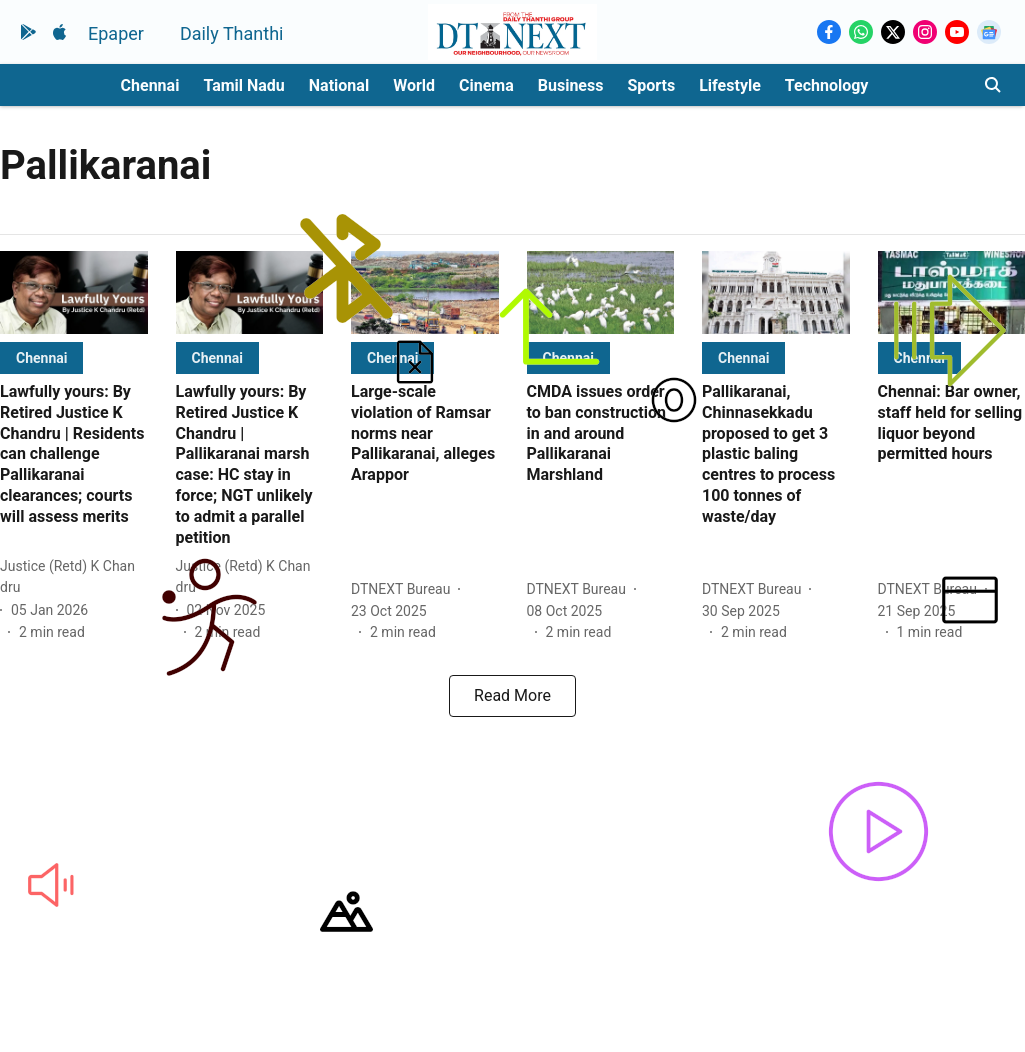 This screenshot has height=1052, width=1025. What do you see at coordinates (346, 914) in the screenshot?
I see `view landscape or nature photos` at bounding box center [346, 914].